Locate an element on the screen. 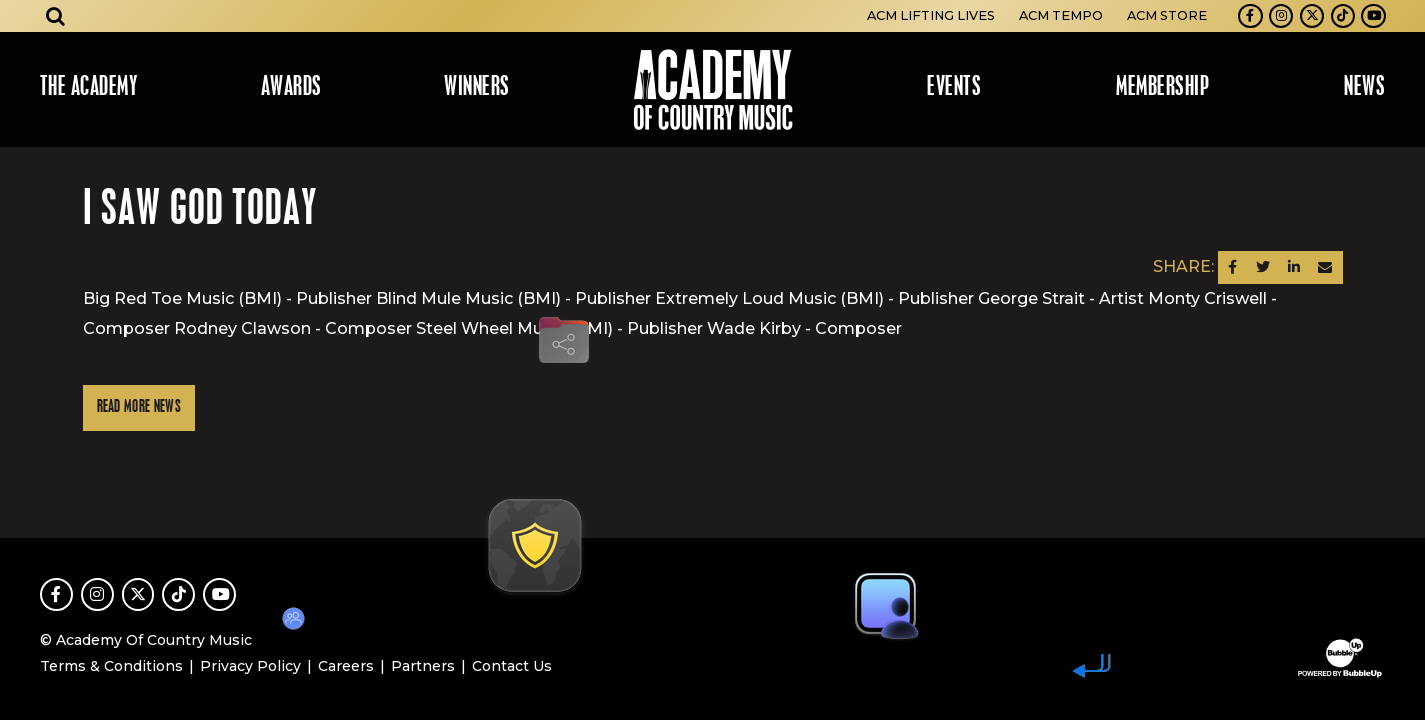 Image resolution: width=1425 pixels, height=720 pixels. open your public shared folder is located at coordinates (564, 340).